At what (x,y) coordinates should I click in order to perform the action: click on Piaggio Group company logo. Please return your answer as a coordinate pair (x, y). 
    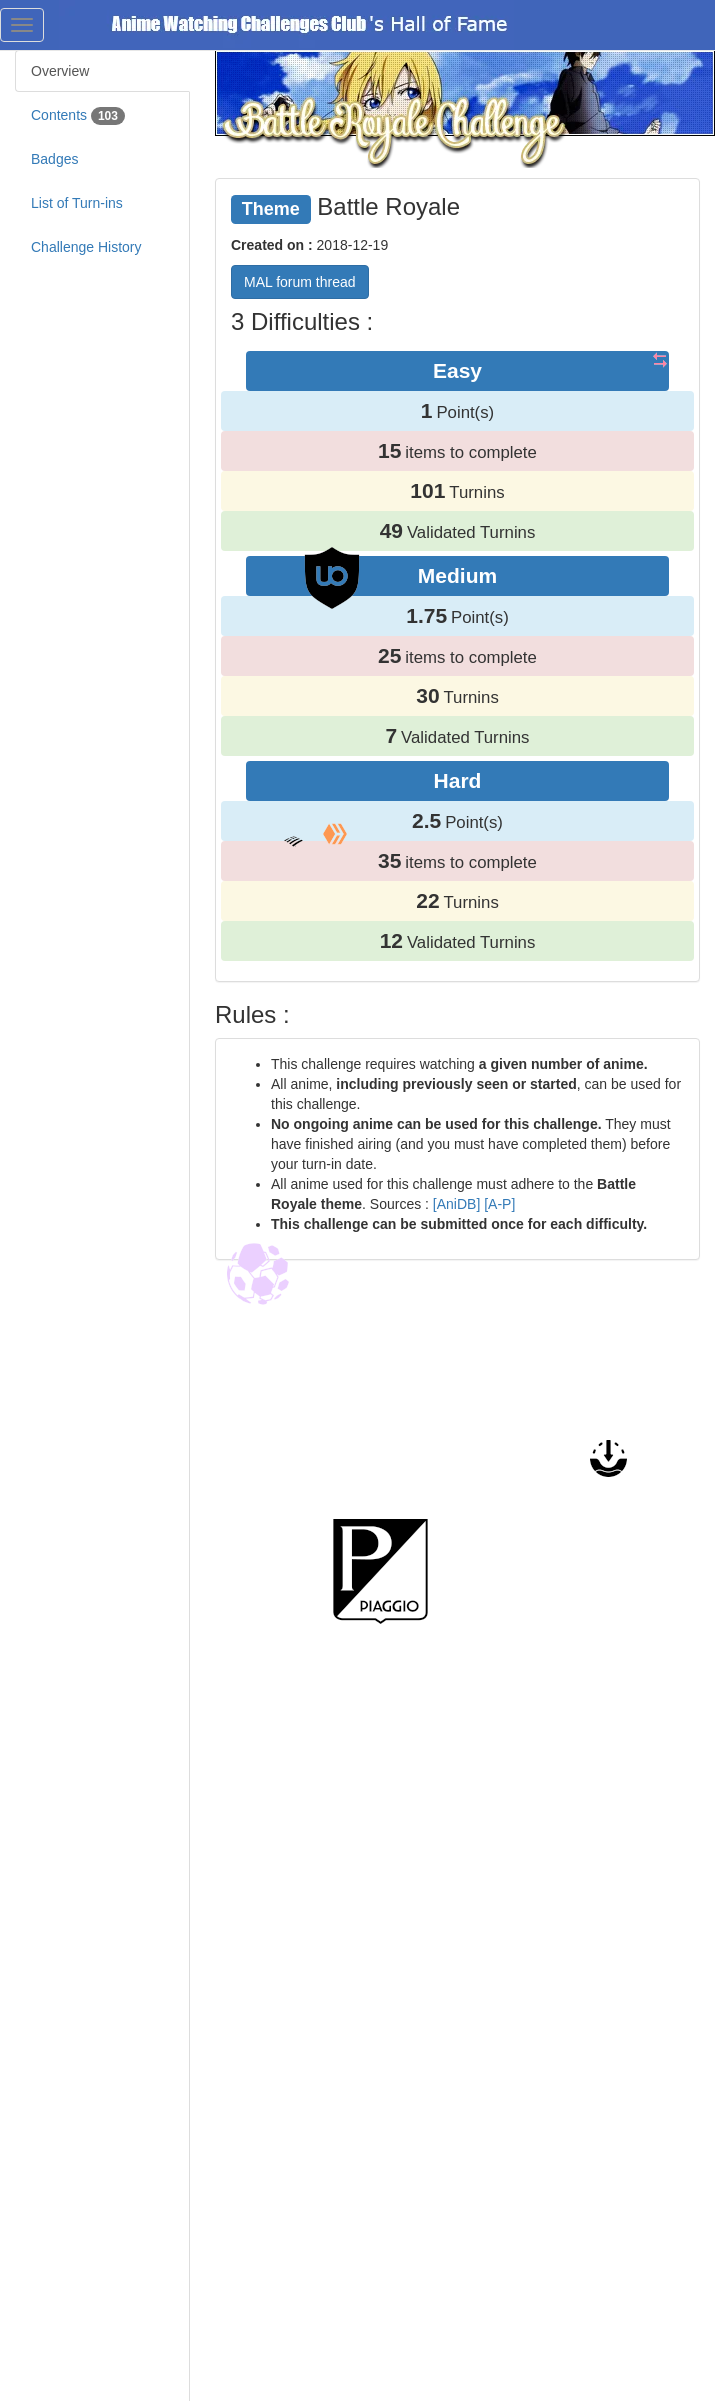
    Looking at the image, I should click on (380, 1571).